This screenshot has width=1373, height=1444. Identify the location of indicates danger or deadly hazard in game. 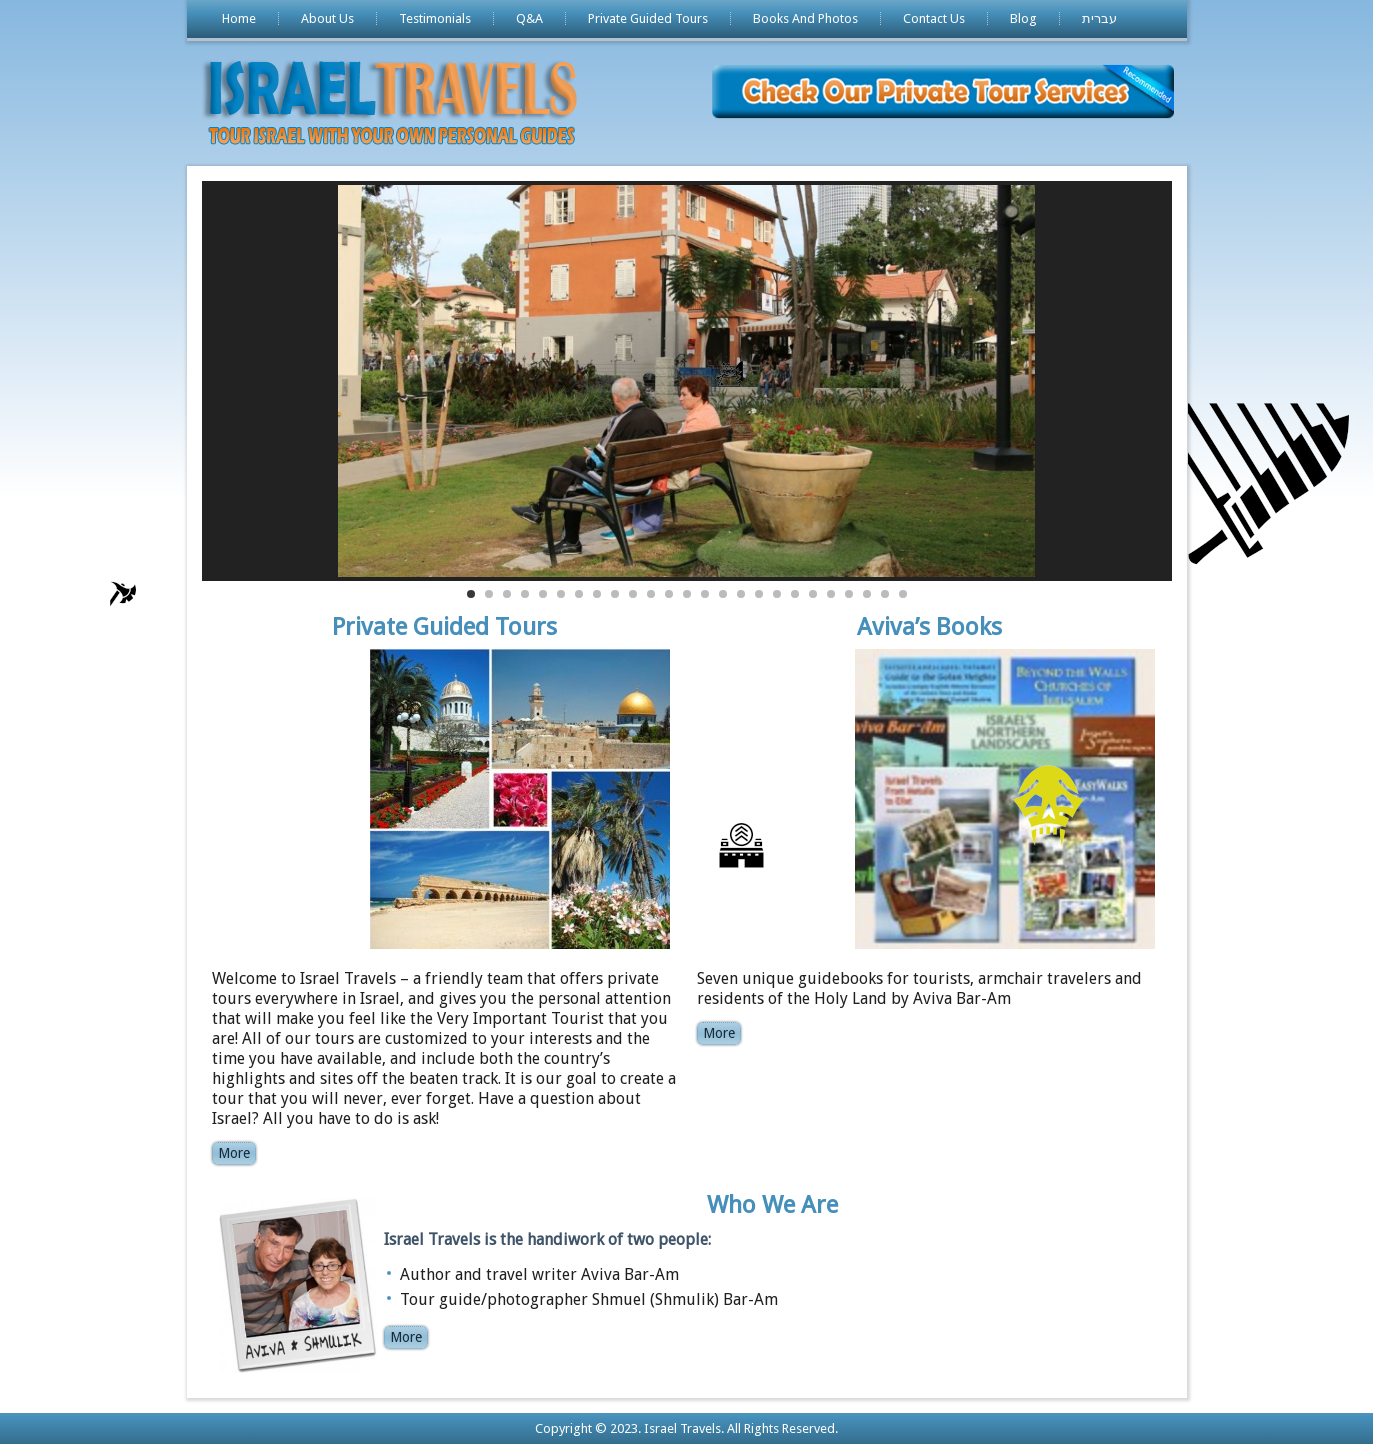
(1049, 806).